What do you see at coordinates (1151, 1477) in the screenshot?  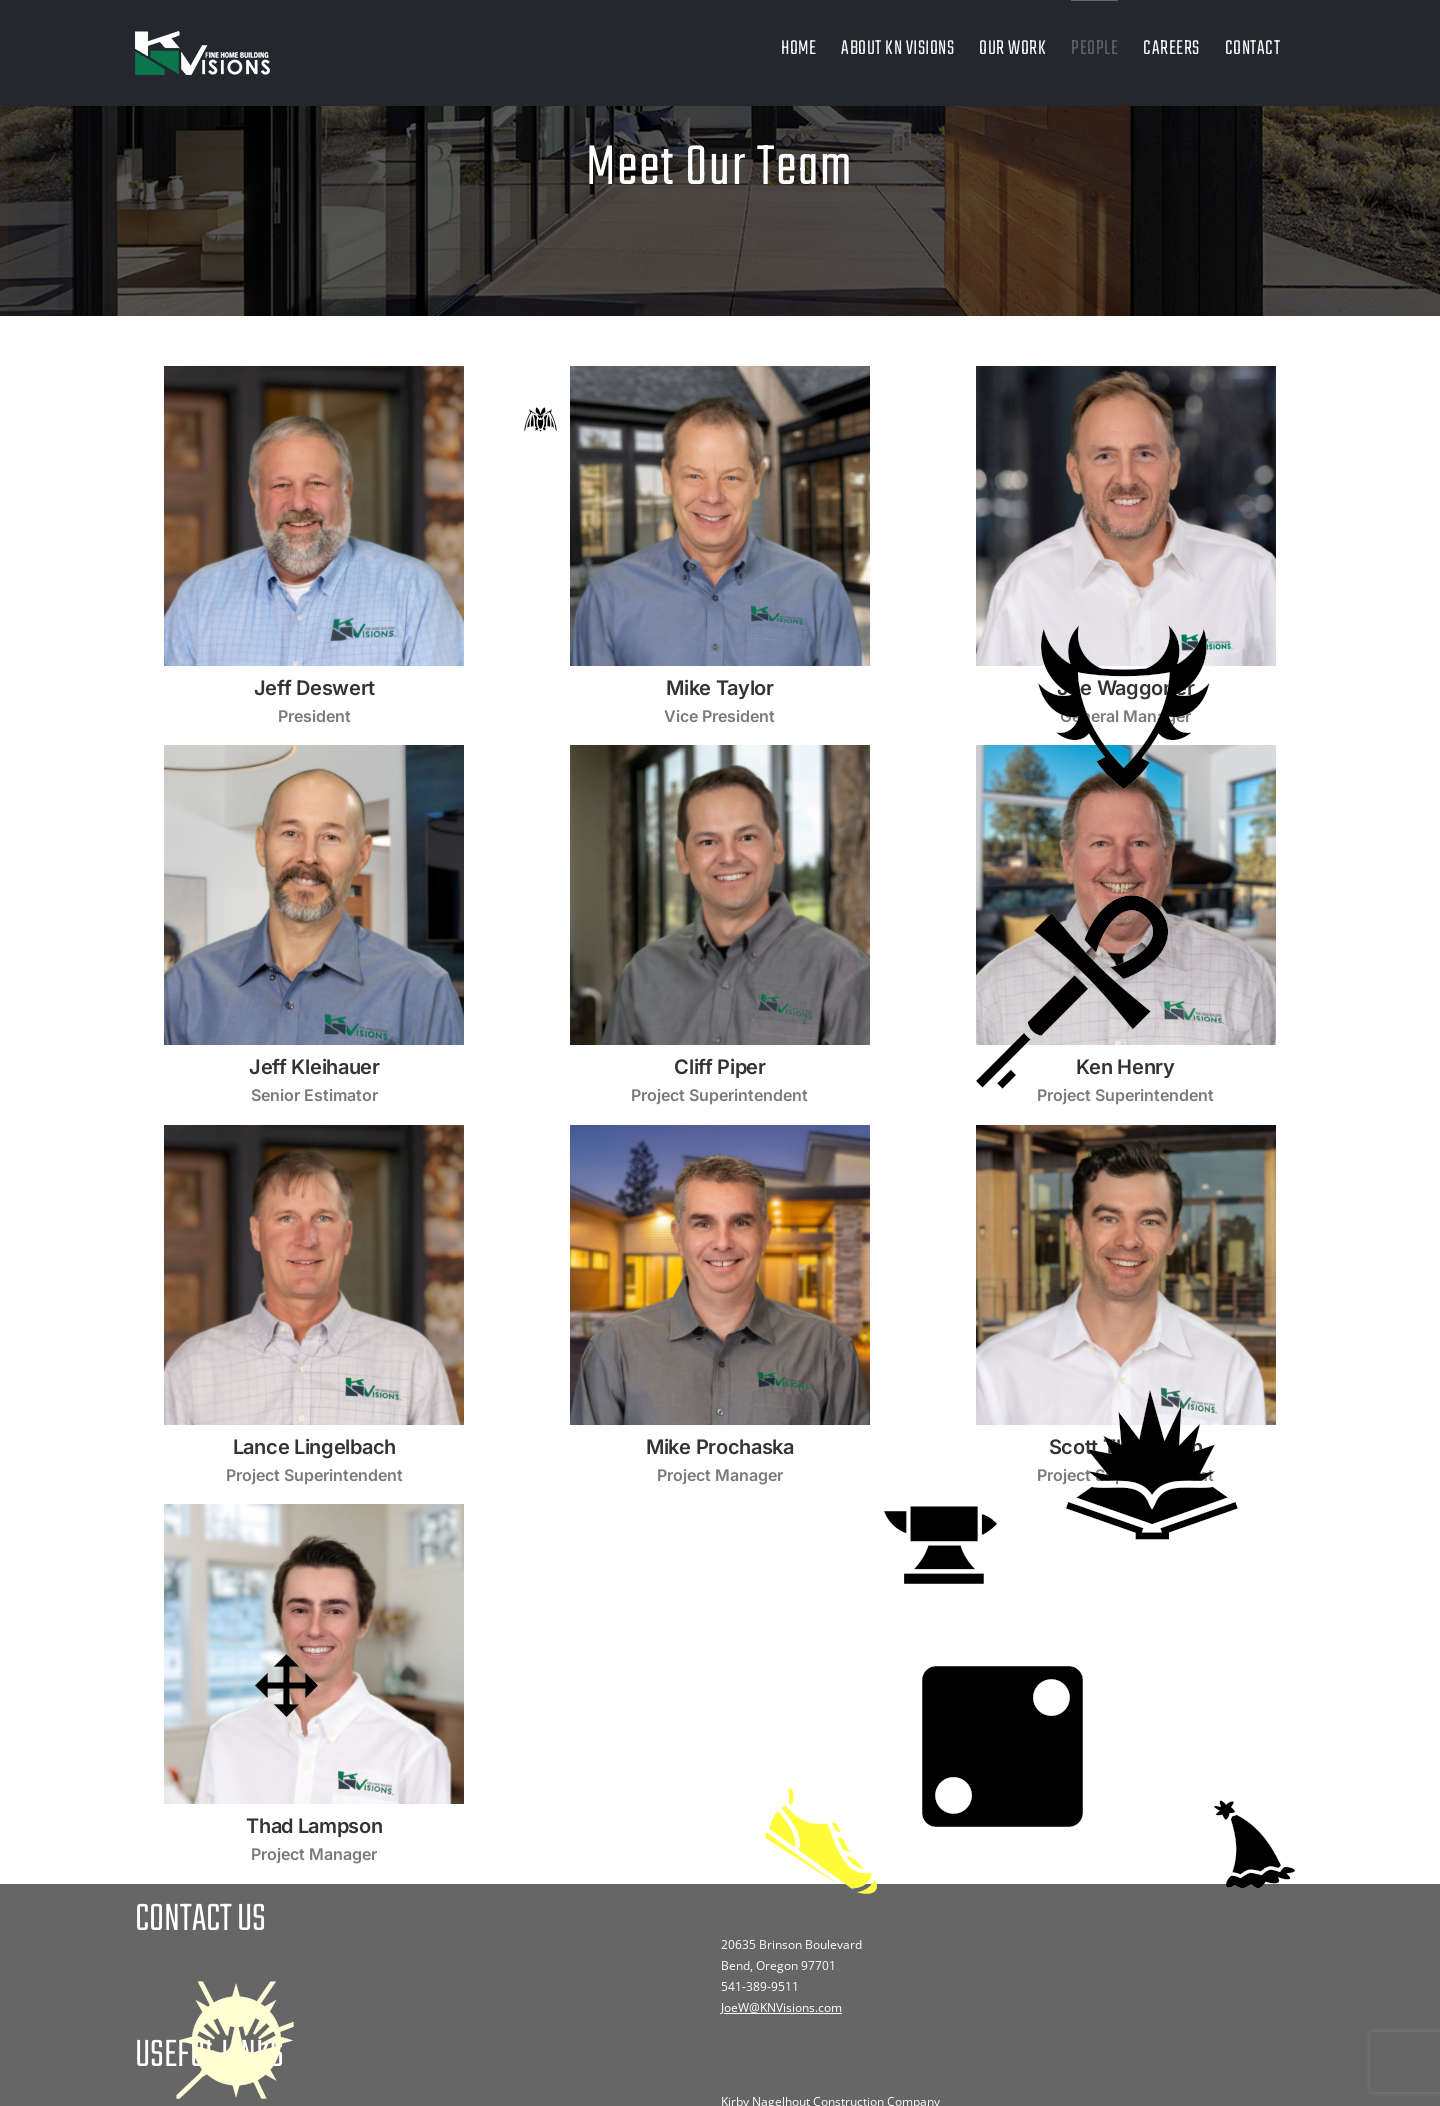 I see `access knowledge base or learning resources` at bounding box center [1151, 1477].